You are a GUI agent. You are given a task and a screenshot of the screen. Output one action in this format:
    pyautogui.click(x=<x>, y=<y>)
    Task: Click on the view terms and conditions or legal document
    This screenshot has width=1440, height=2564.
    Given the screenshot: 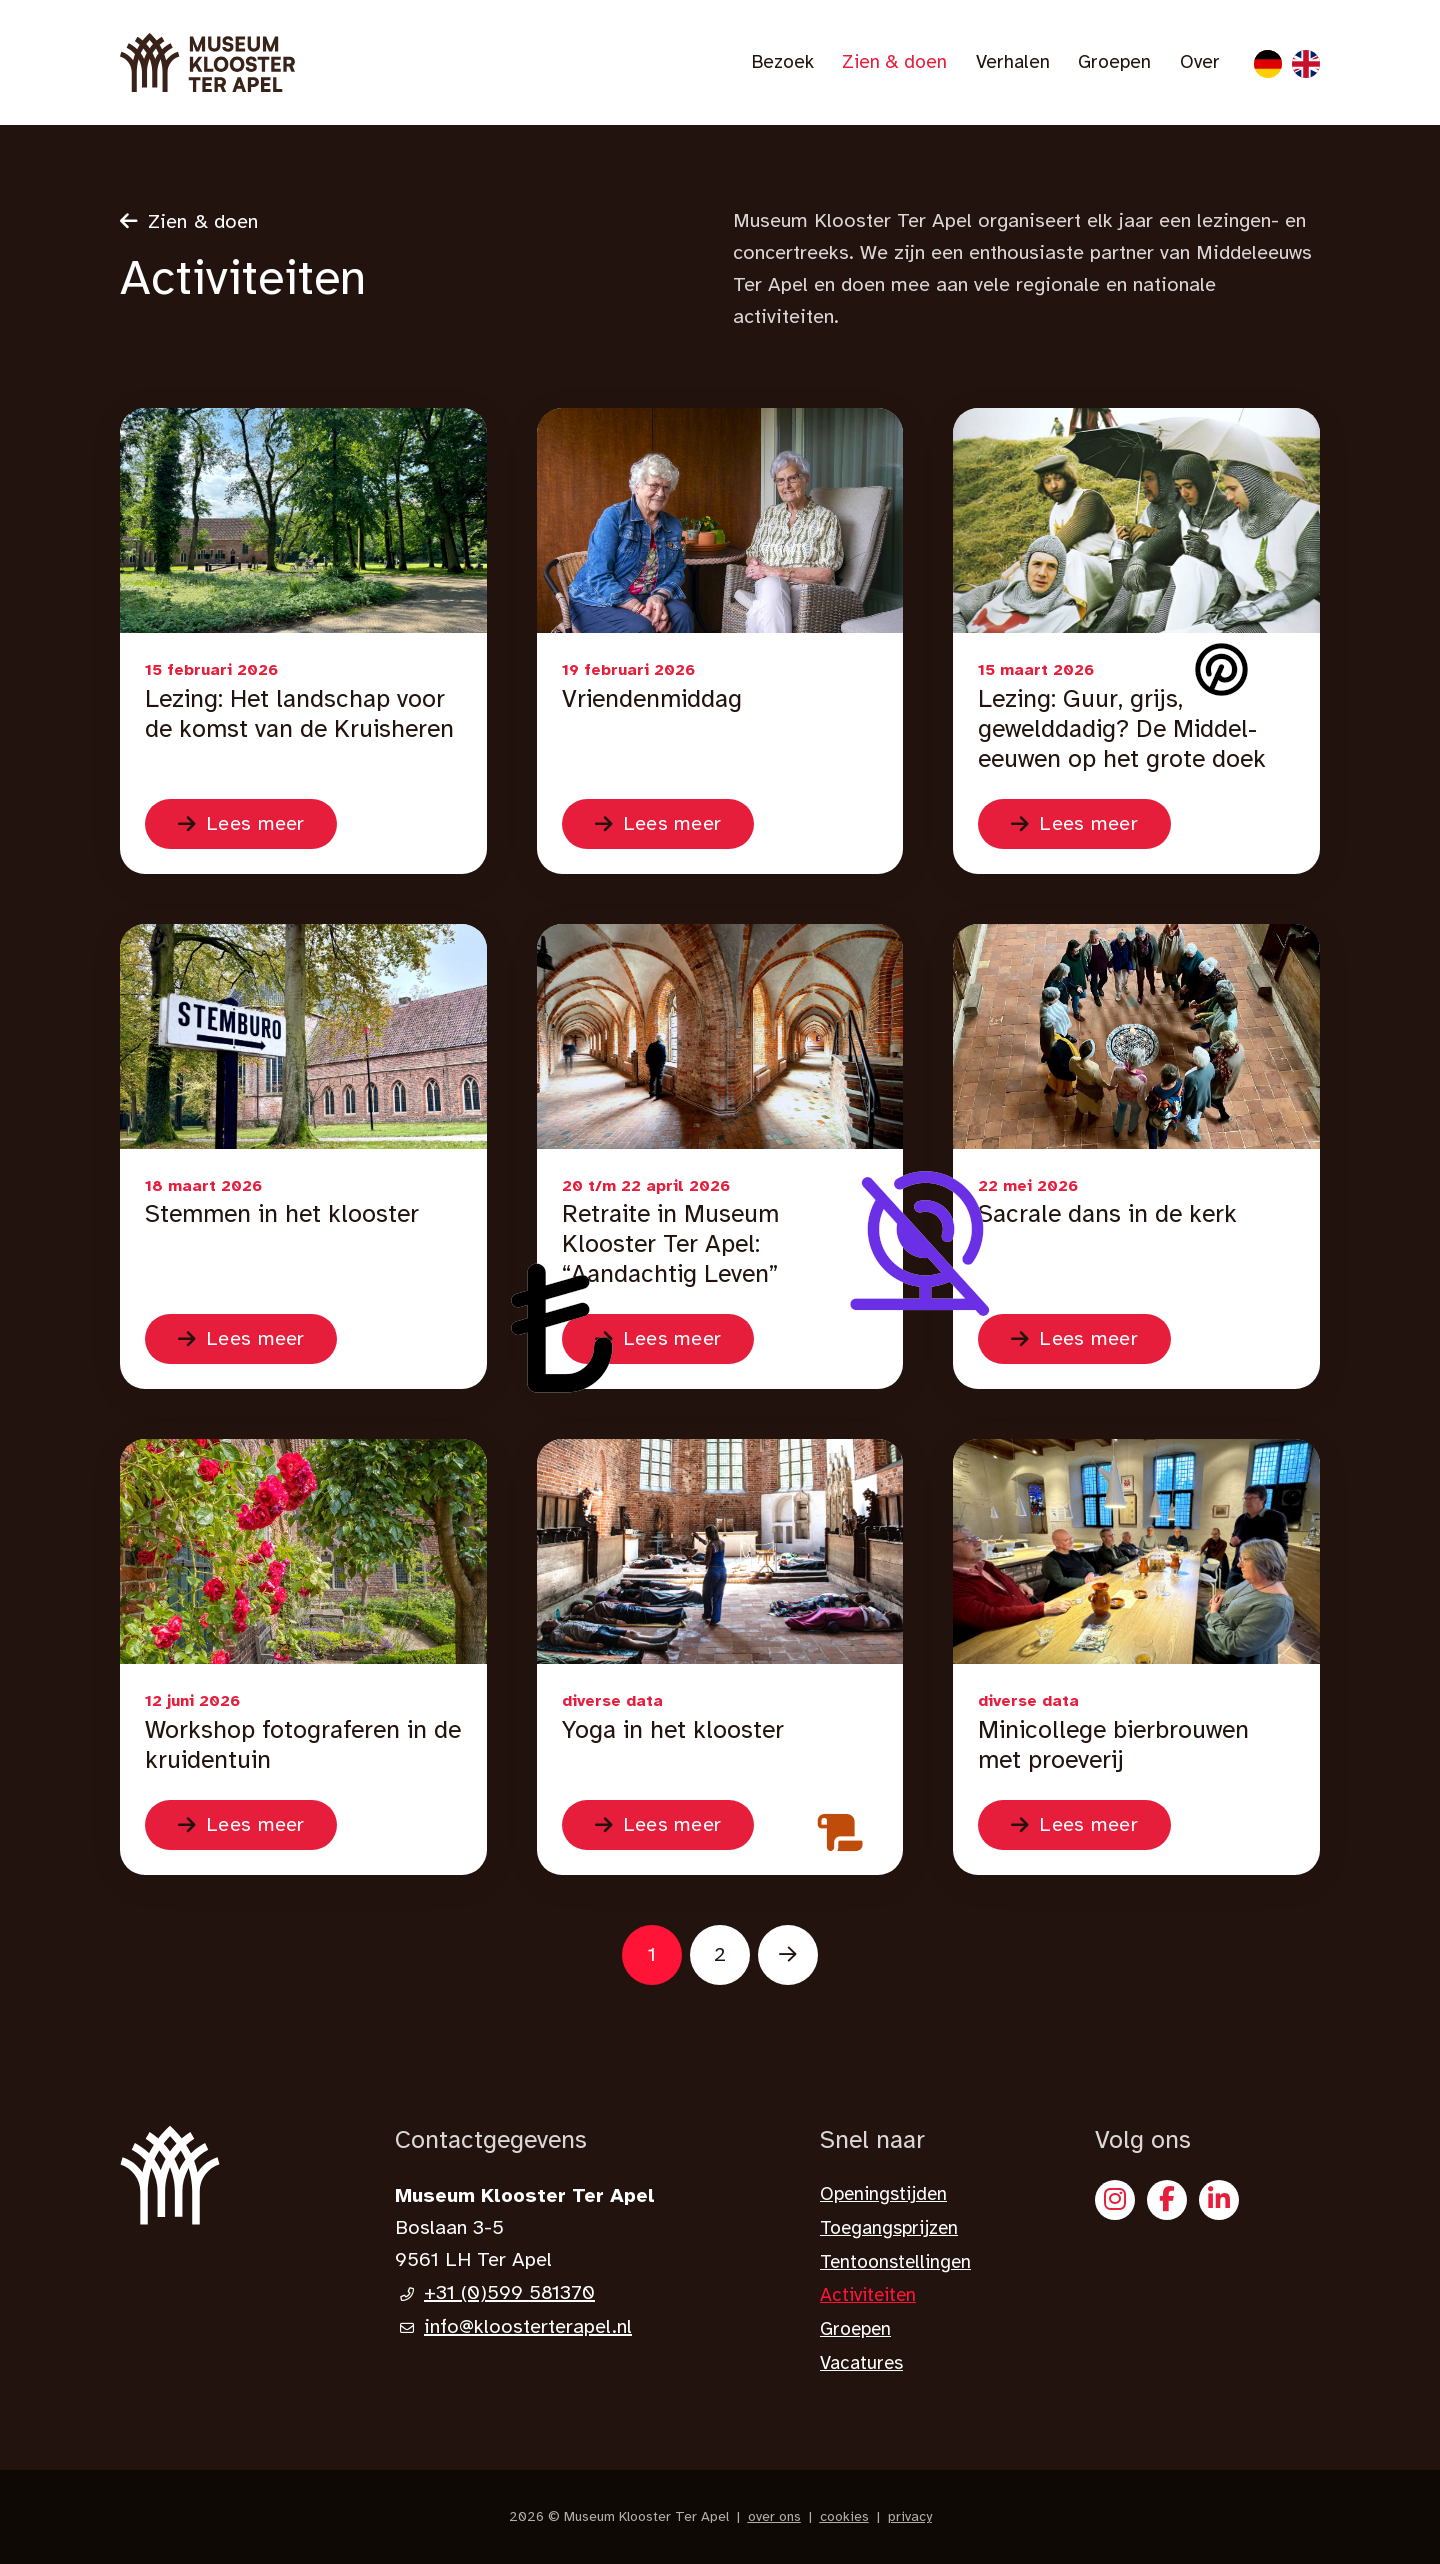 What is the action you would take?
    pyautogui.click(x=841, y=1832)
    